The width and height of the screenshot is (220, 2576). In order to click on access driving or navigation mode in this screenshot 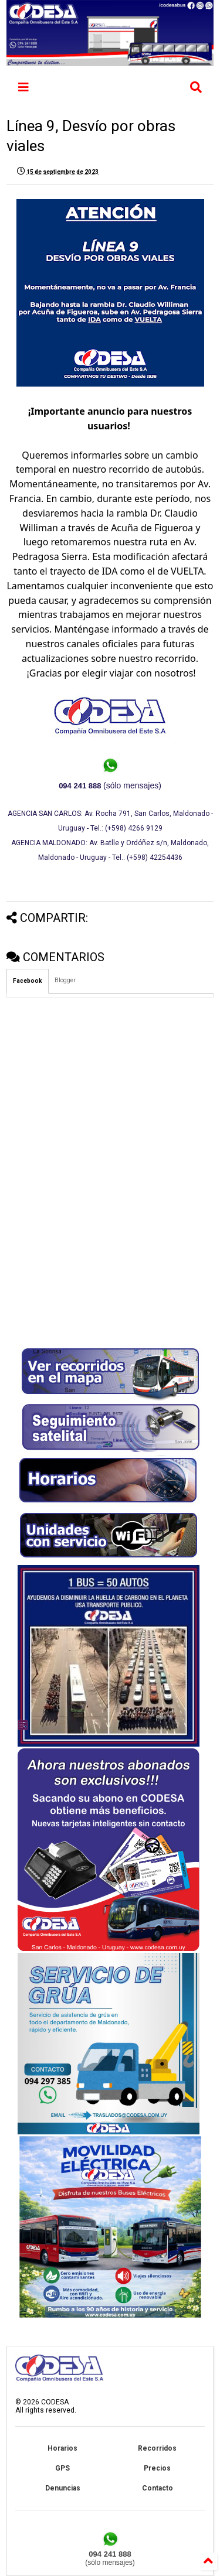, I will do `click(152, 1845)`.